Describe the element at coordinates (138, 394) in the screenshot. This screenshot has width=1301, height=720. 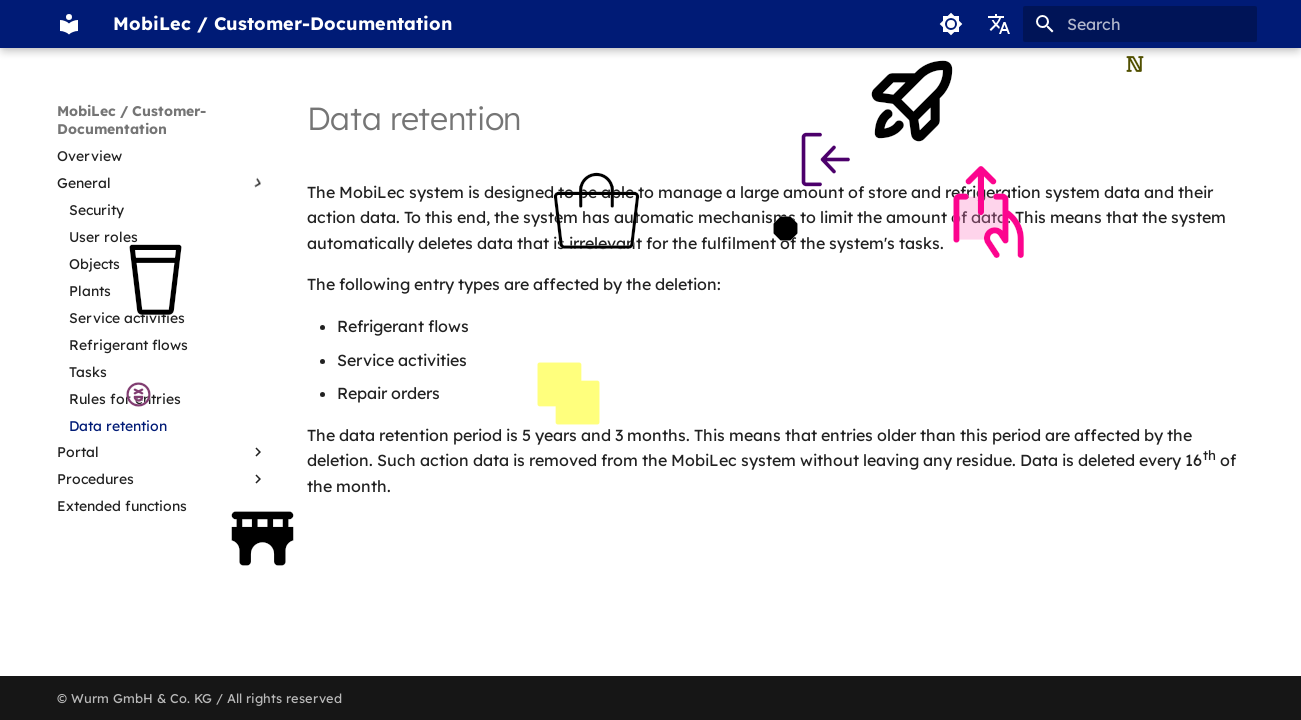
I see `react with a laughing emoji` at that location.